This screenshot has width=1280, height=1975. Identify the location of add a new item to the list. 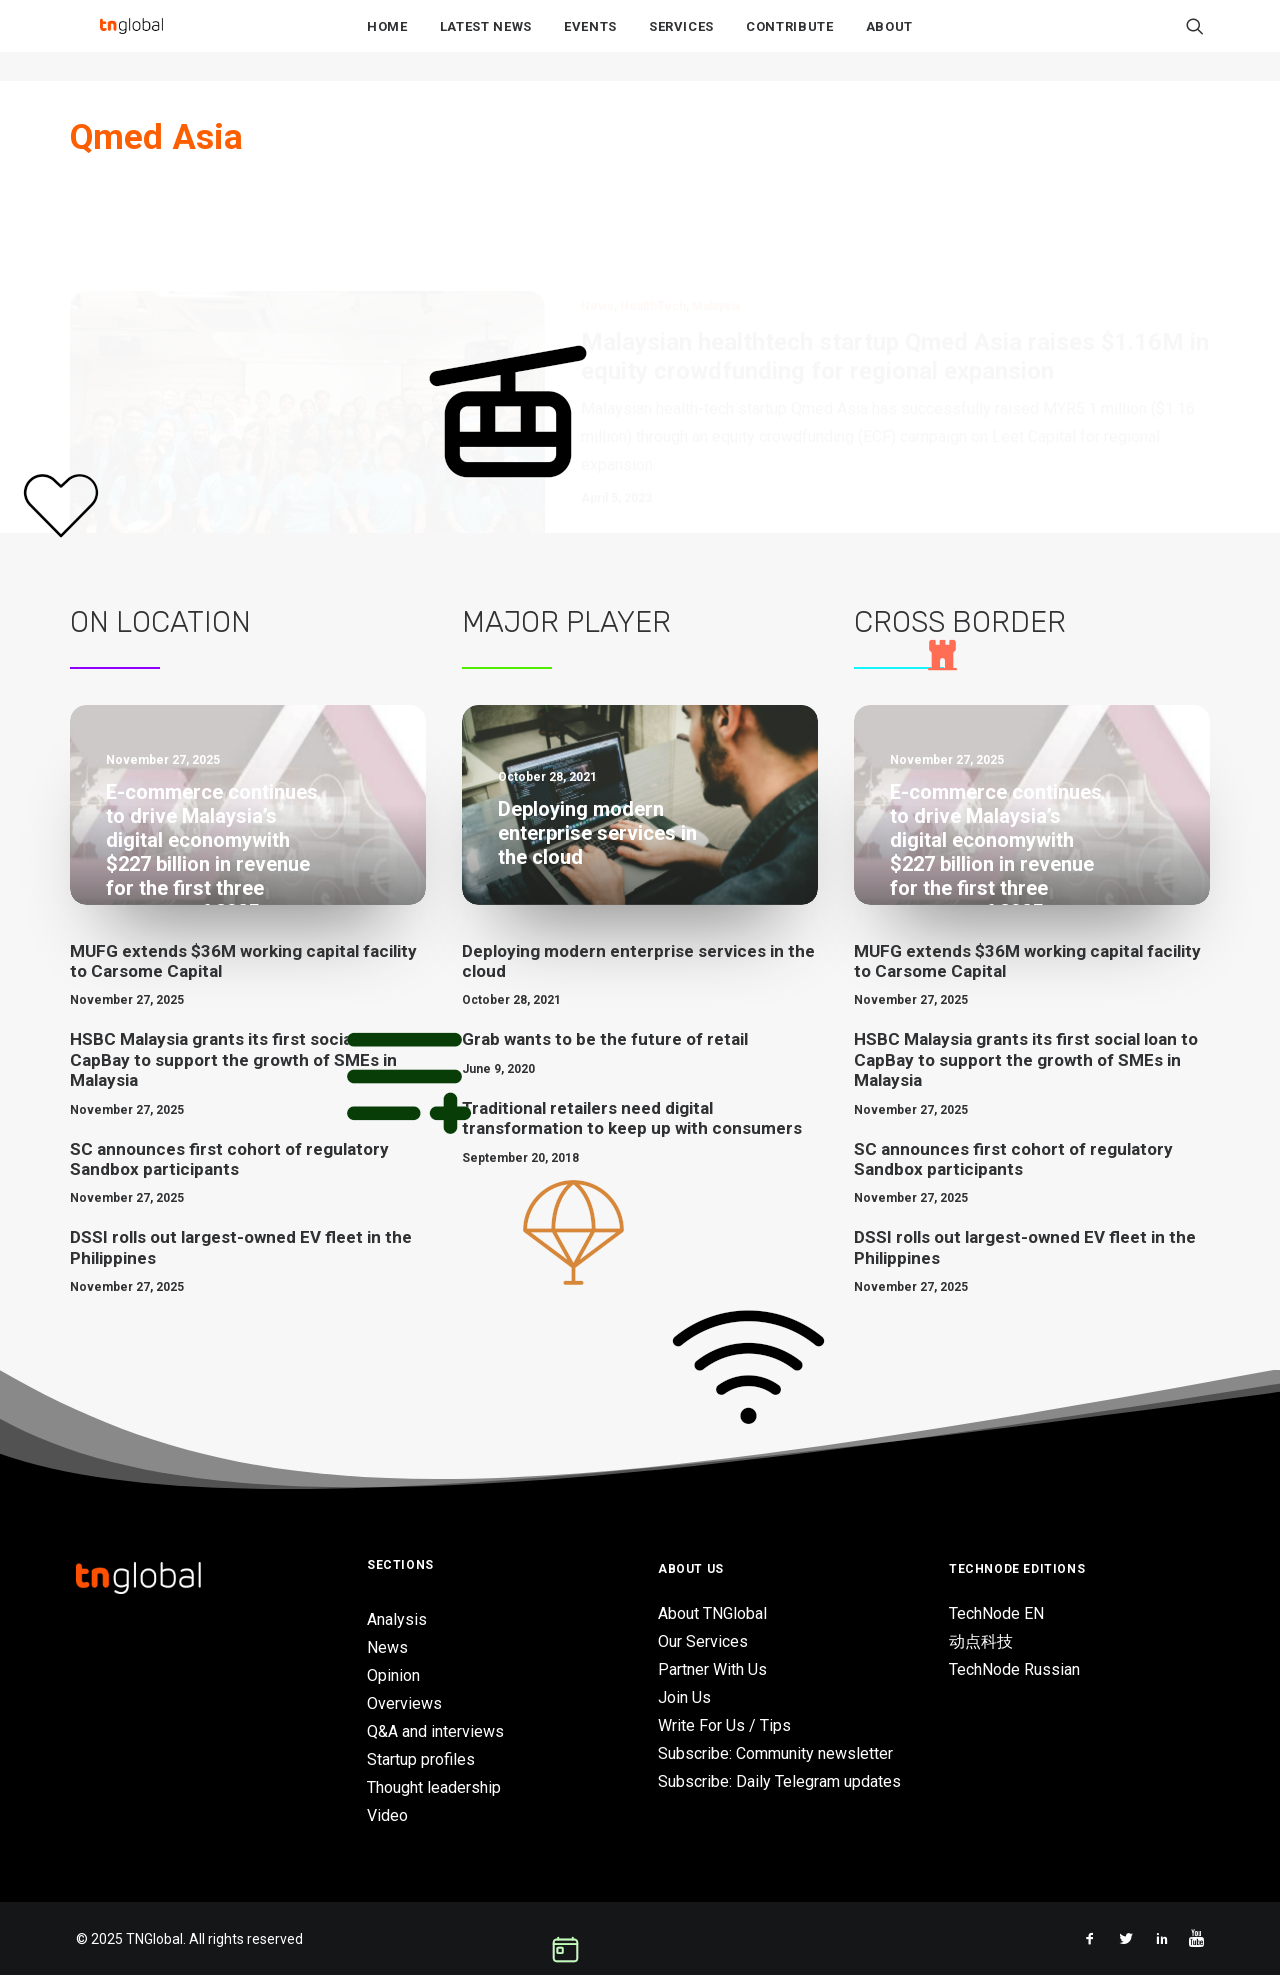
(404, 1076).